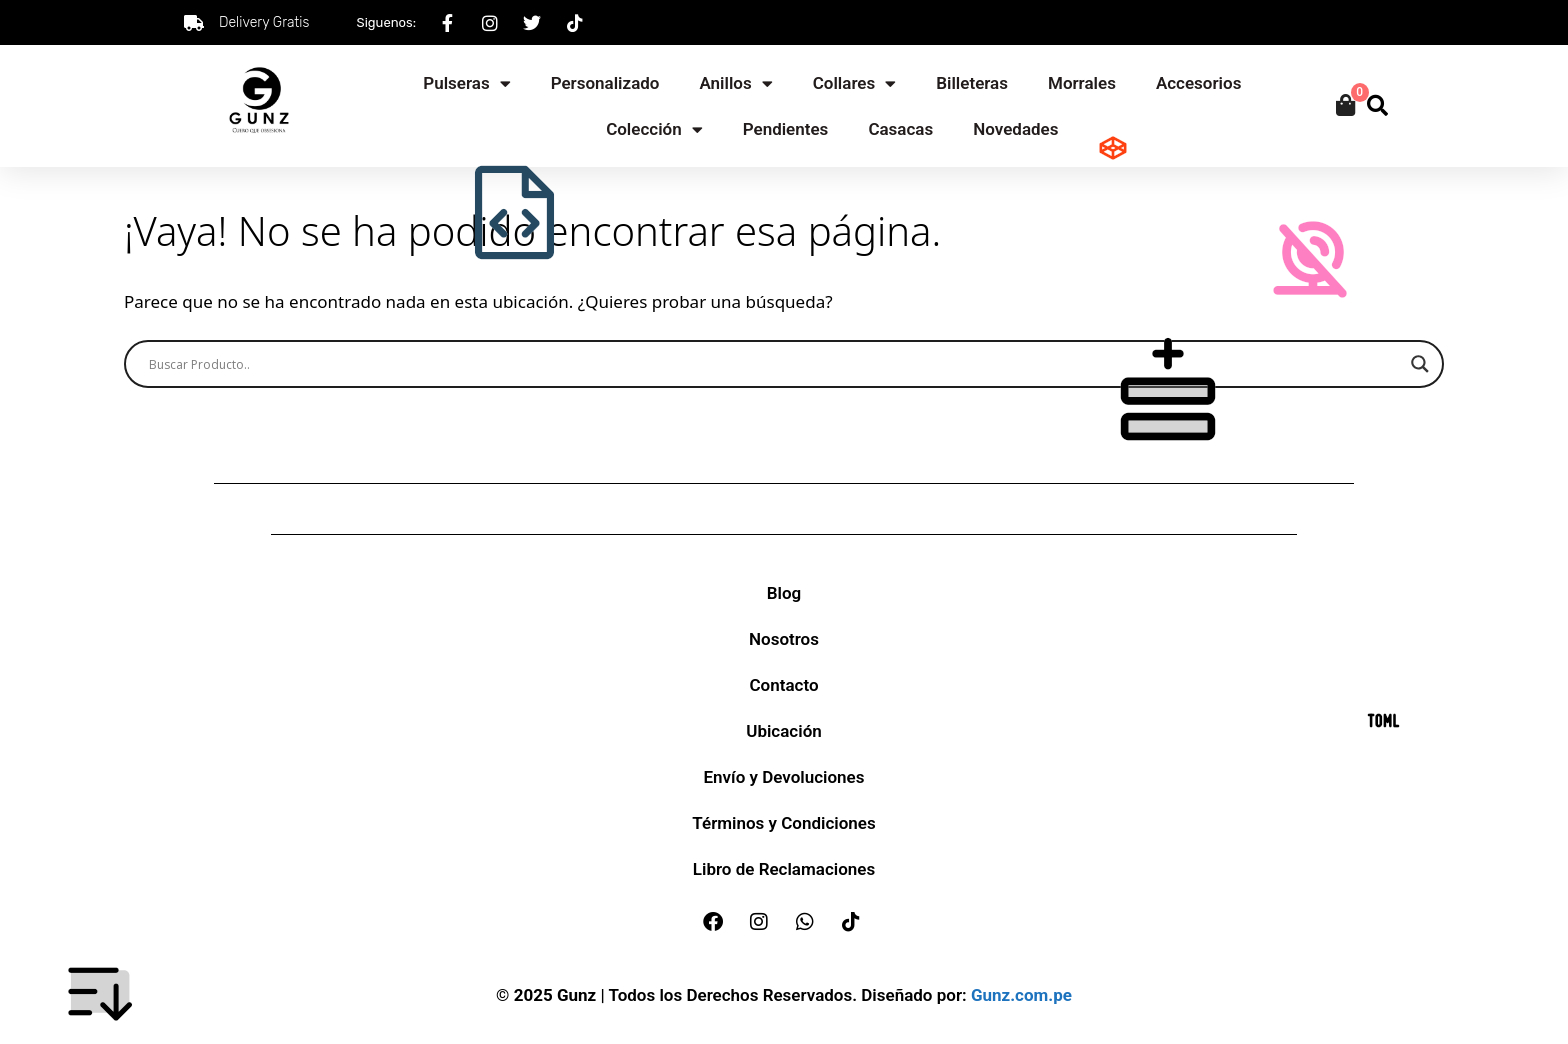  I want to click on sort items in ascending order, so click(97, 991).